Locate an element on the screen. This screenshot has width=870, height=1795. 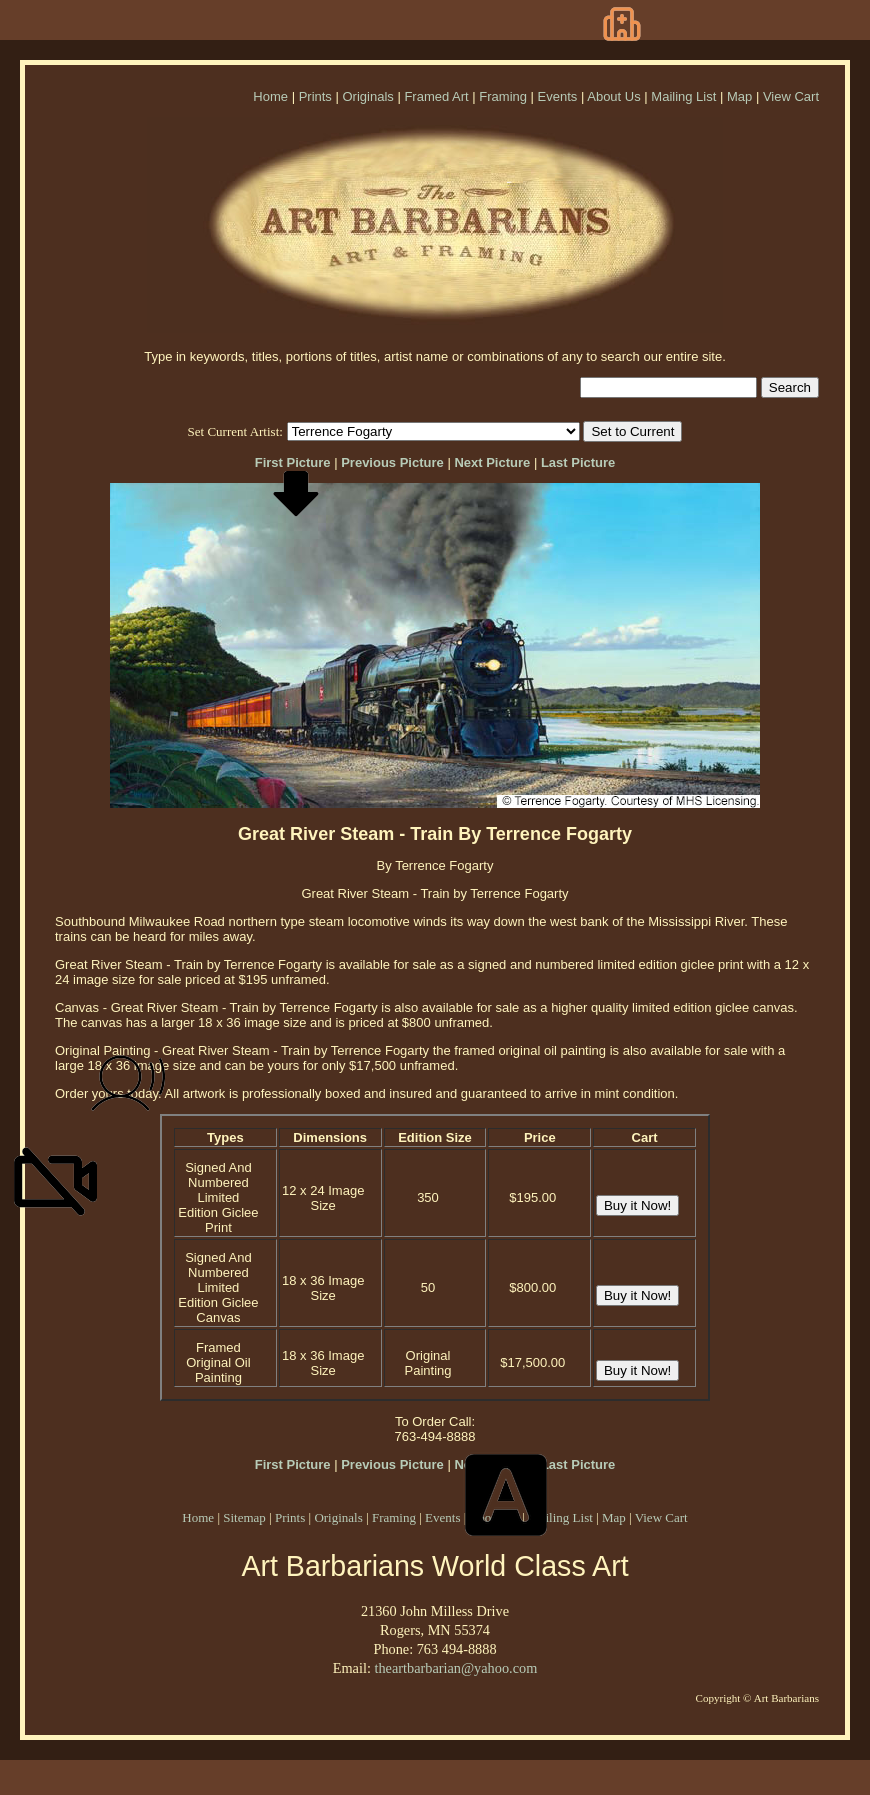
user is currently speaking or broadcasting audio is located at coordinates (127, 1083).